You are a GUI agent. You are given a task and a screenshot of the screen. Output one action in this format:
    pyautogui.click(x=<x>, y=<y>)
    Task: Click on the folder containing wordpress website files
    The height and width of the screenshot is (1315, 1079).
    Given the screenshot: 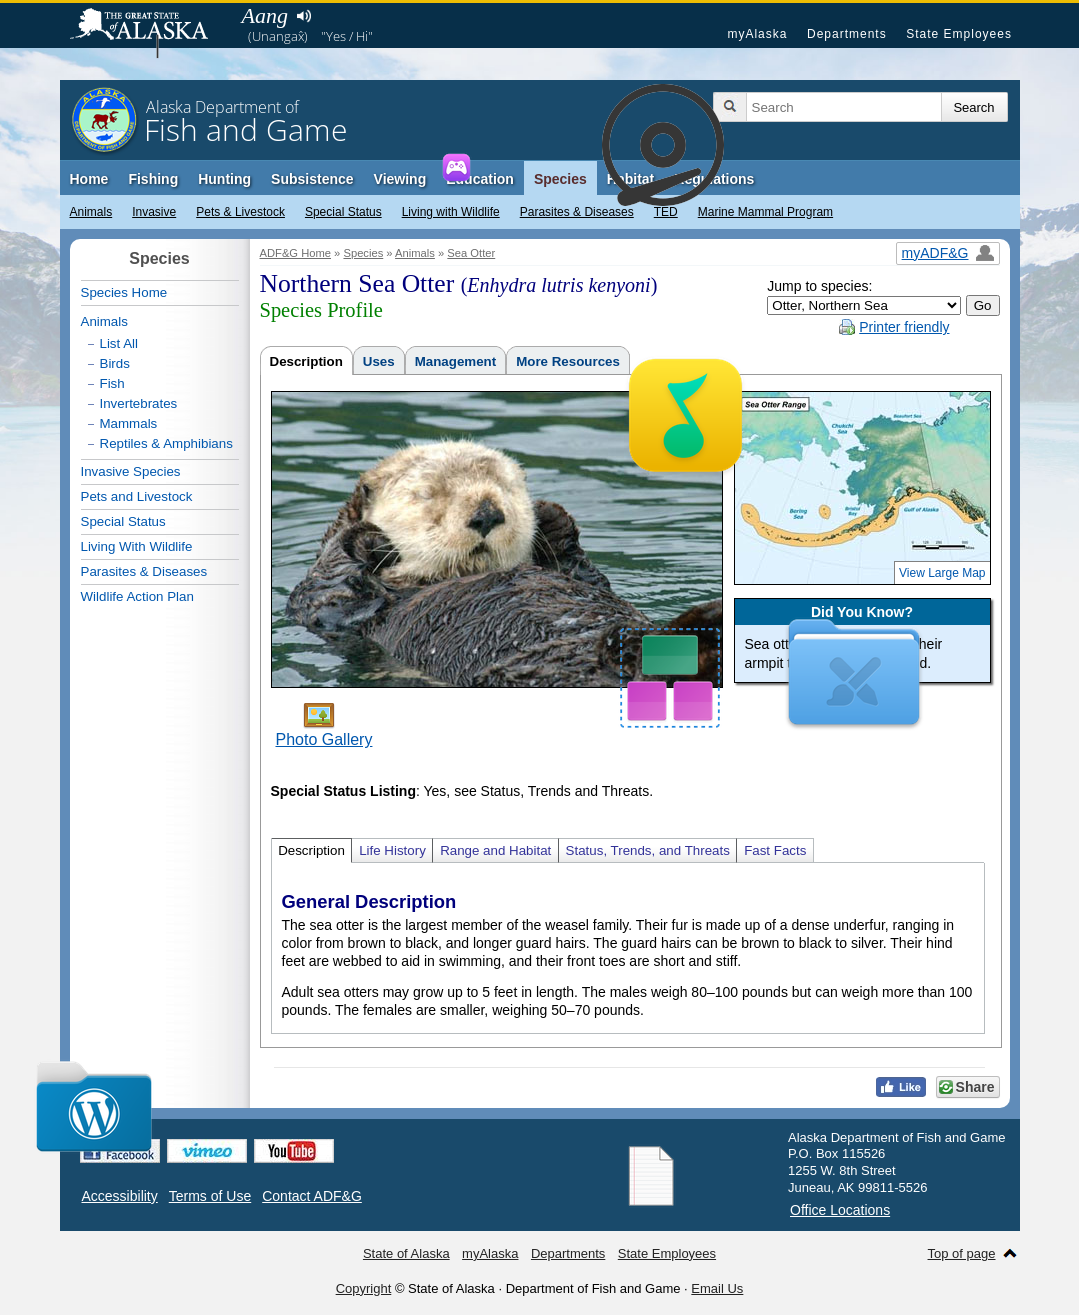 What is the action you would take?
    pyautogui.click(x=93, y=1109)
    